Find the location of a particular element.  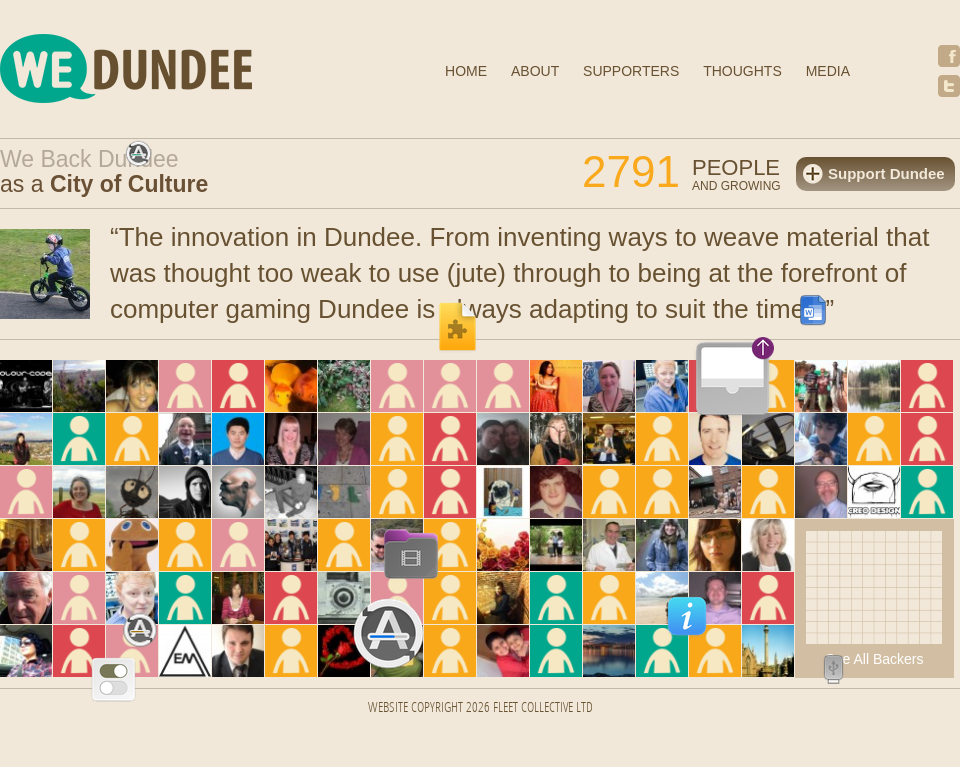

open your videos folder is located at coordinates (411, 554).